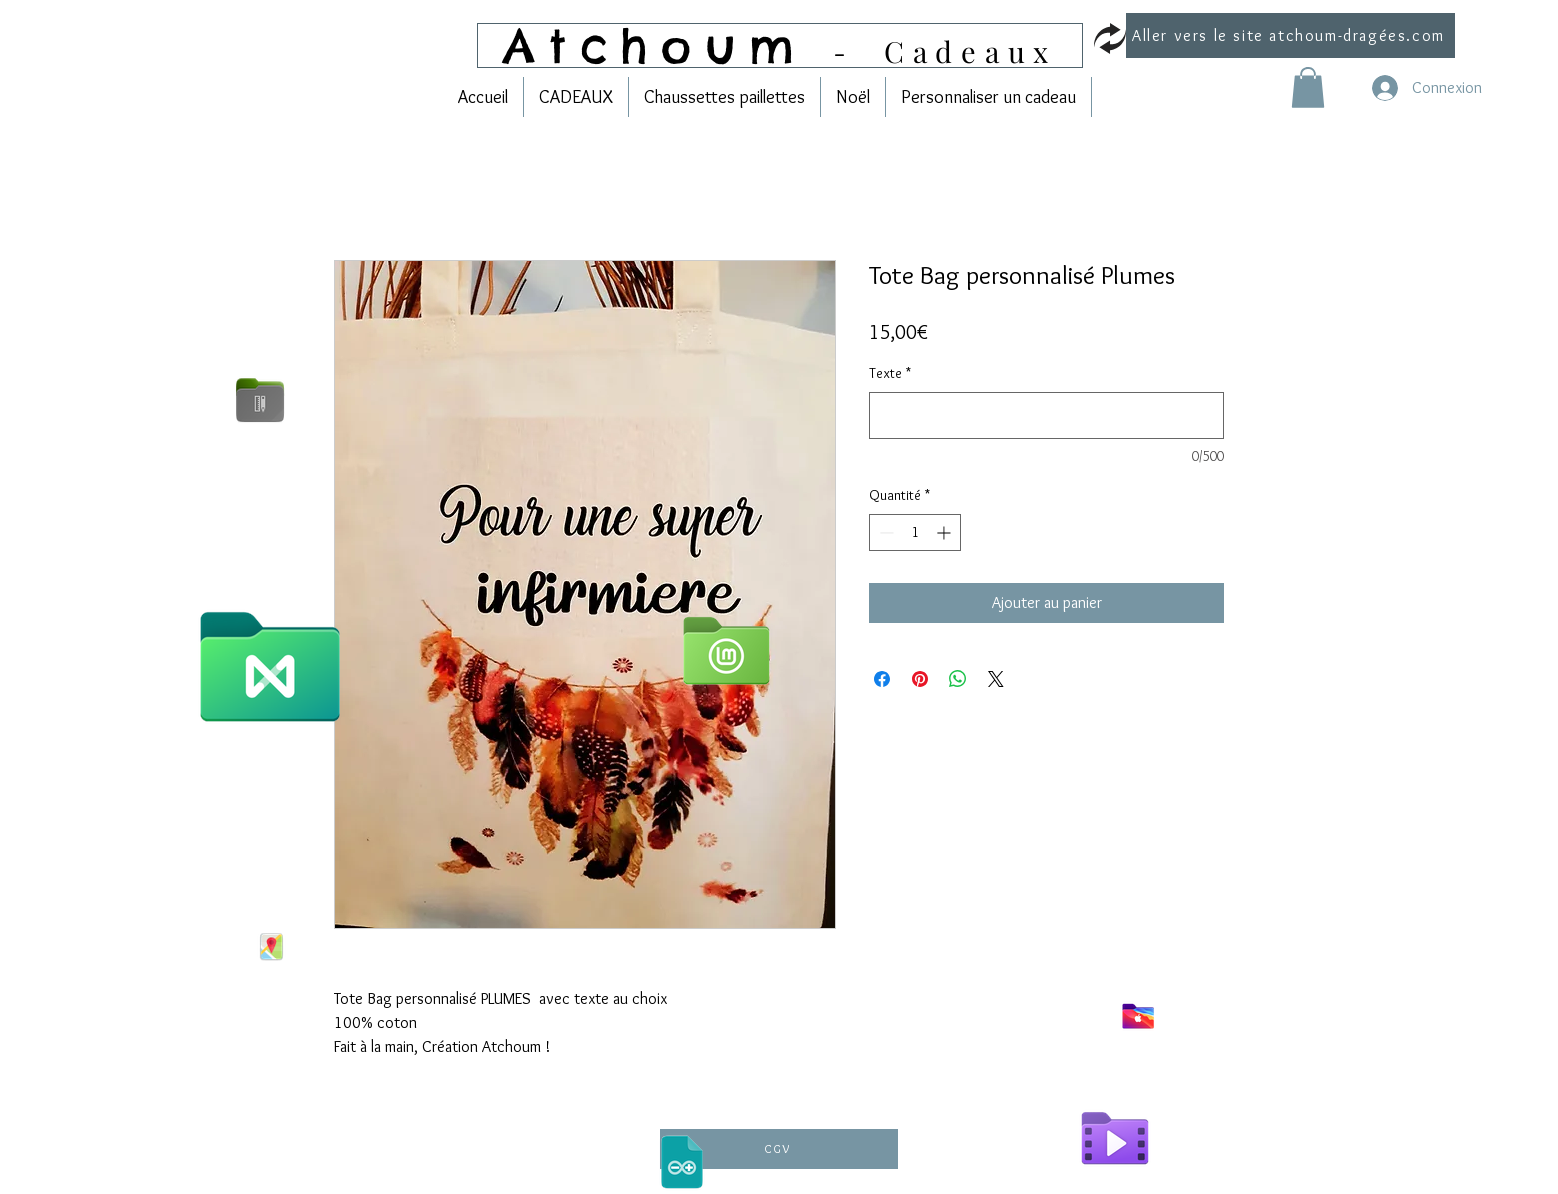  I want to click on open a GPX route or waypoint file, so click(271, 946).